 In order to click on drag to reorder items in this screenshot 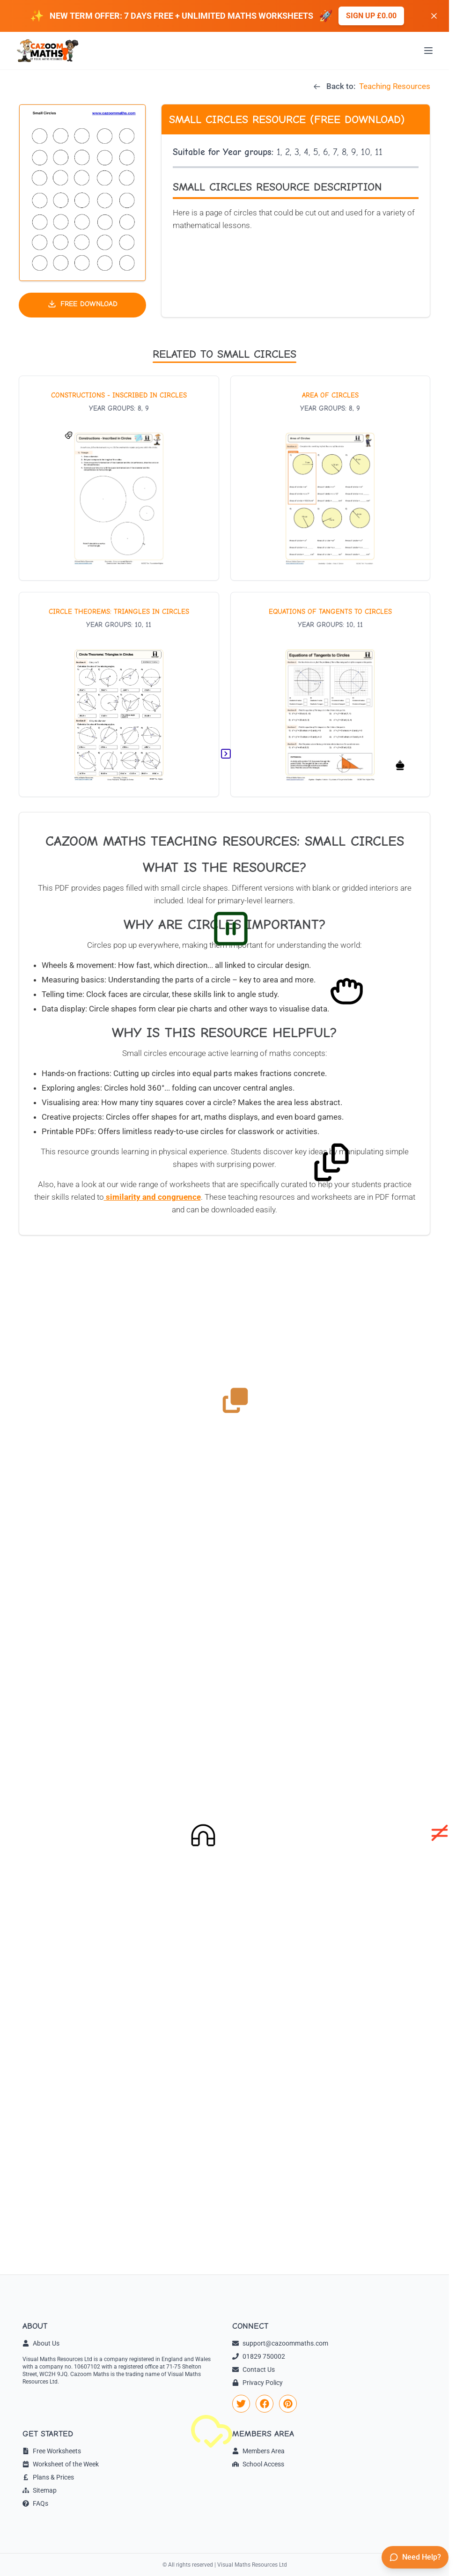, I will do `click(346, 988)`.